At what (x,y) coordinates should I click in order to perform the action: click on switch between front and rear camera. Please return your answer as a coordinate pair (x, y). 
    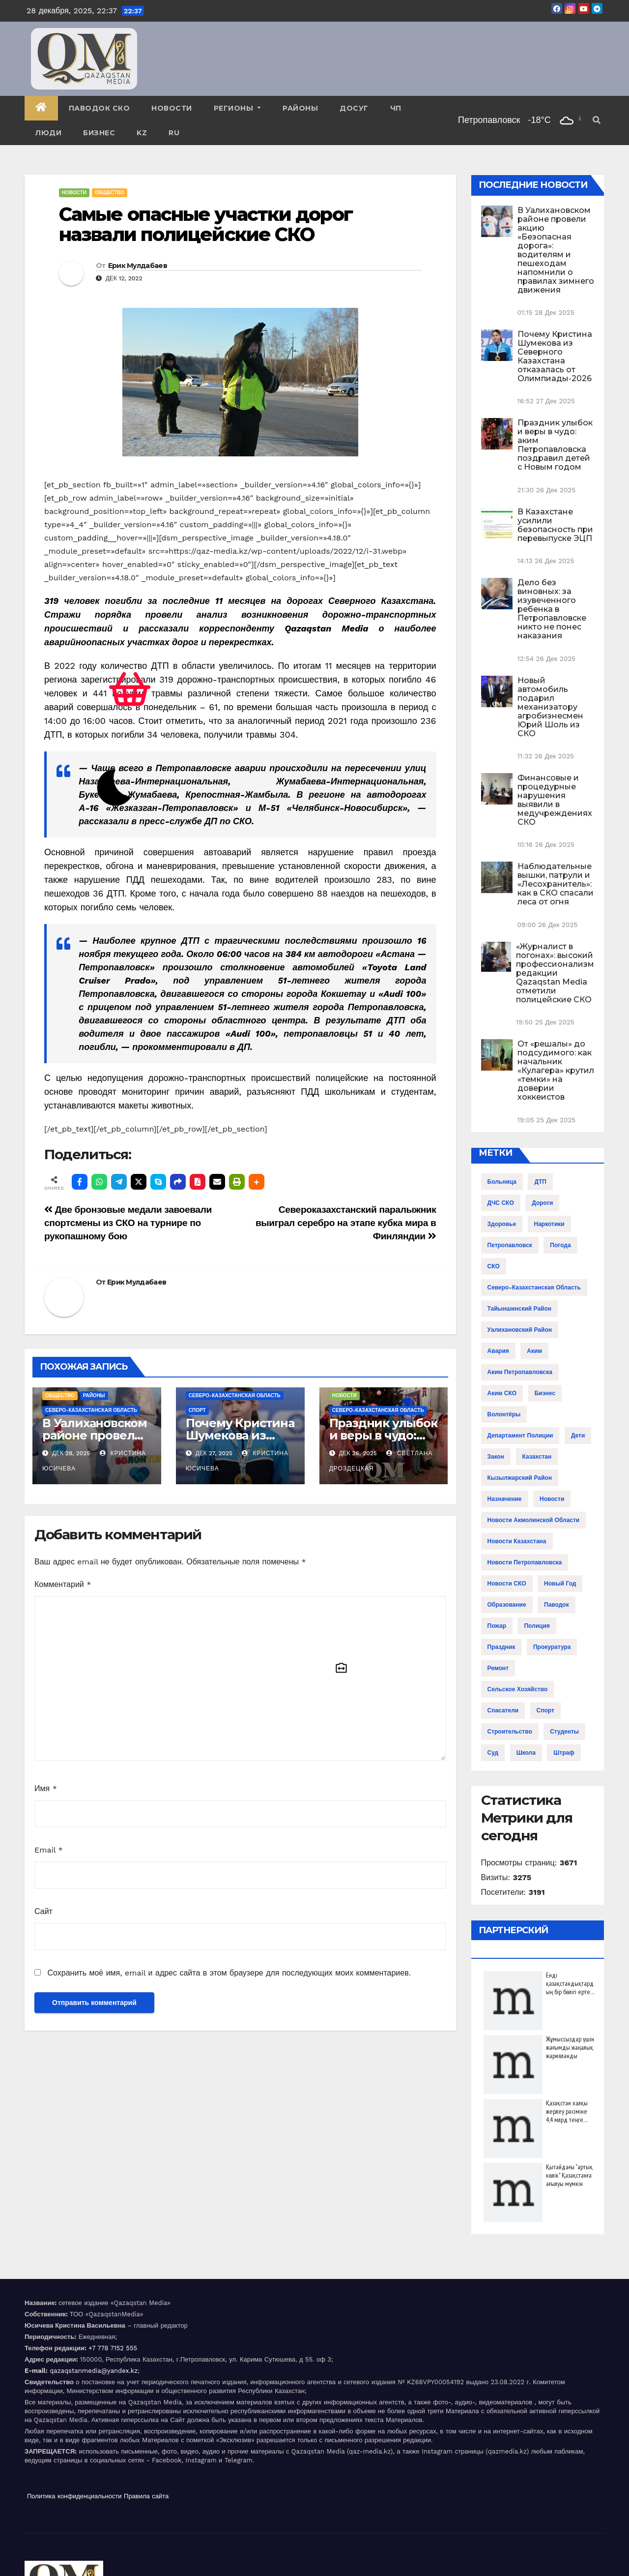
    Looking at the image, I should click on (341, 1668).